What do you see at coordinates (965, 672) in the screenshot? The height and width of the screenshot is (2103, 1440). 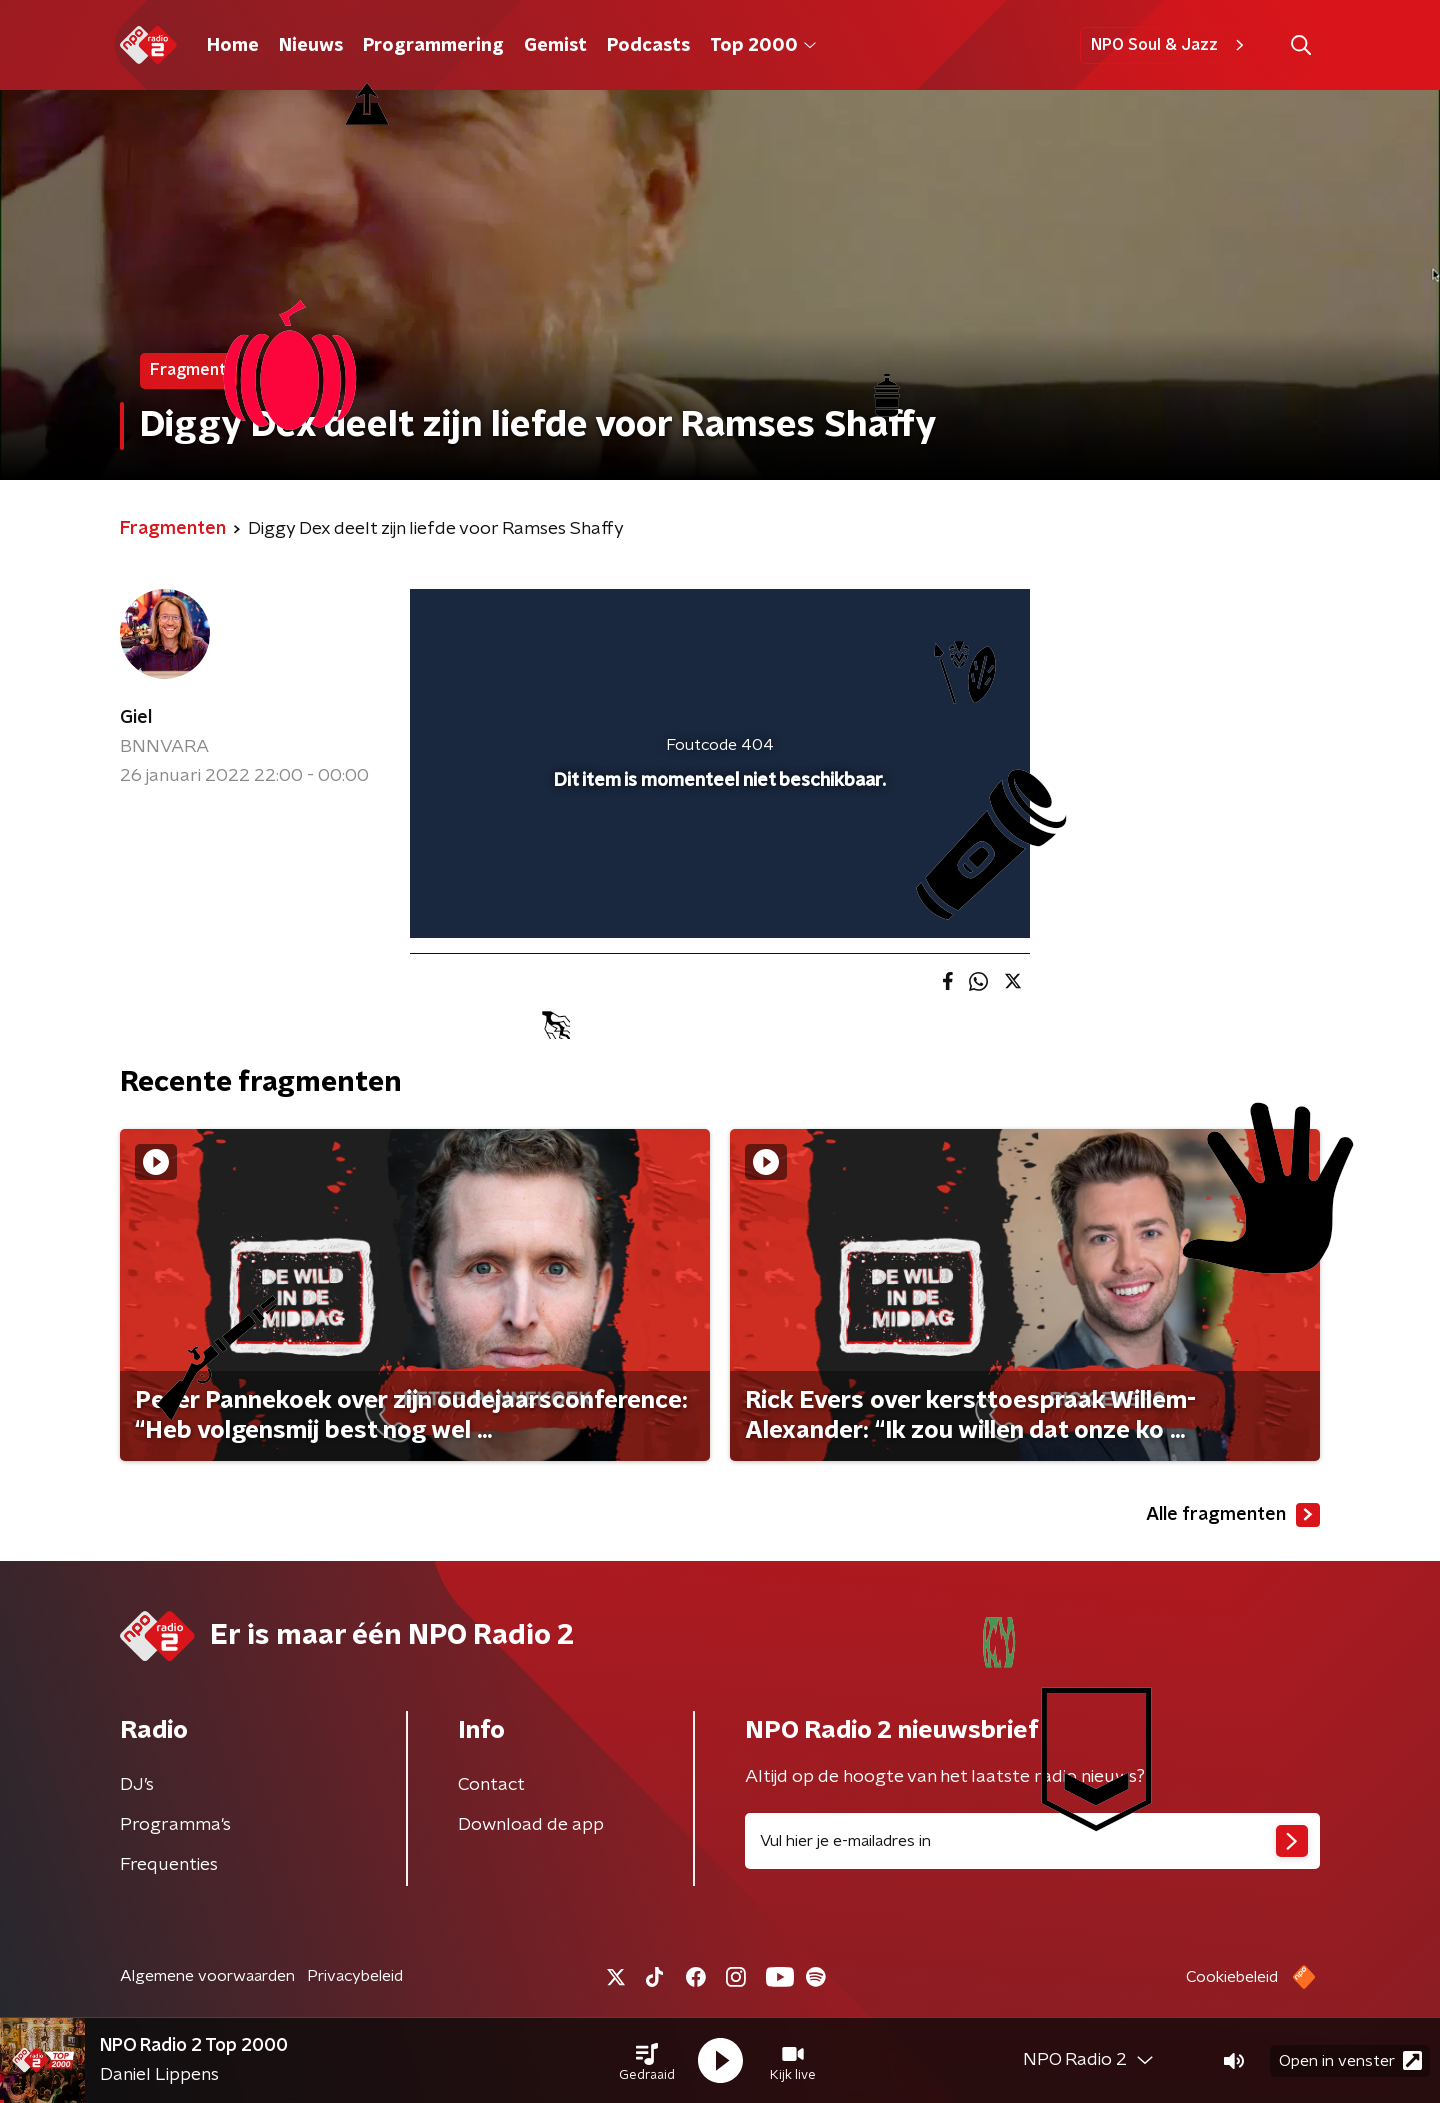 I see `access tribal or primitive gear category` at bounding box center [965, 672].